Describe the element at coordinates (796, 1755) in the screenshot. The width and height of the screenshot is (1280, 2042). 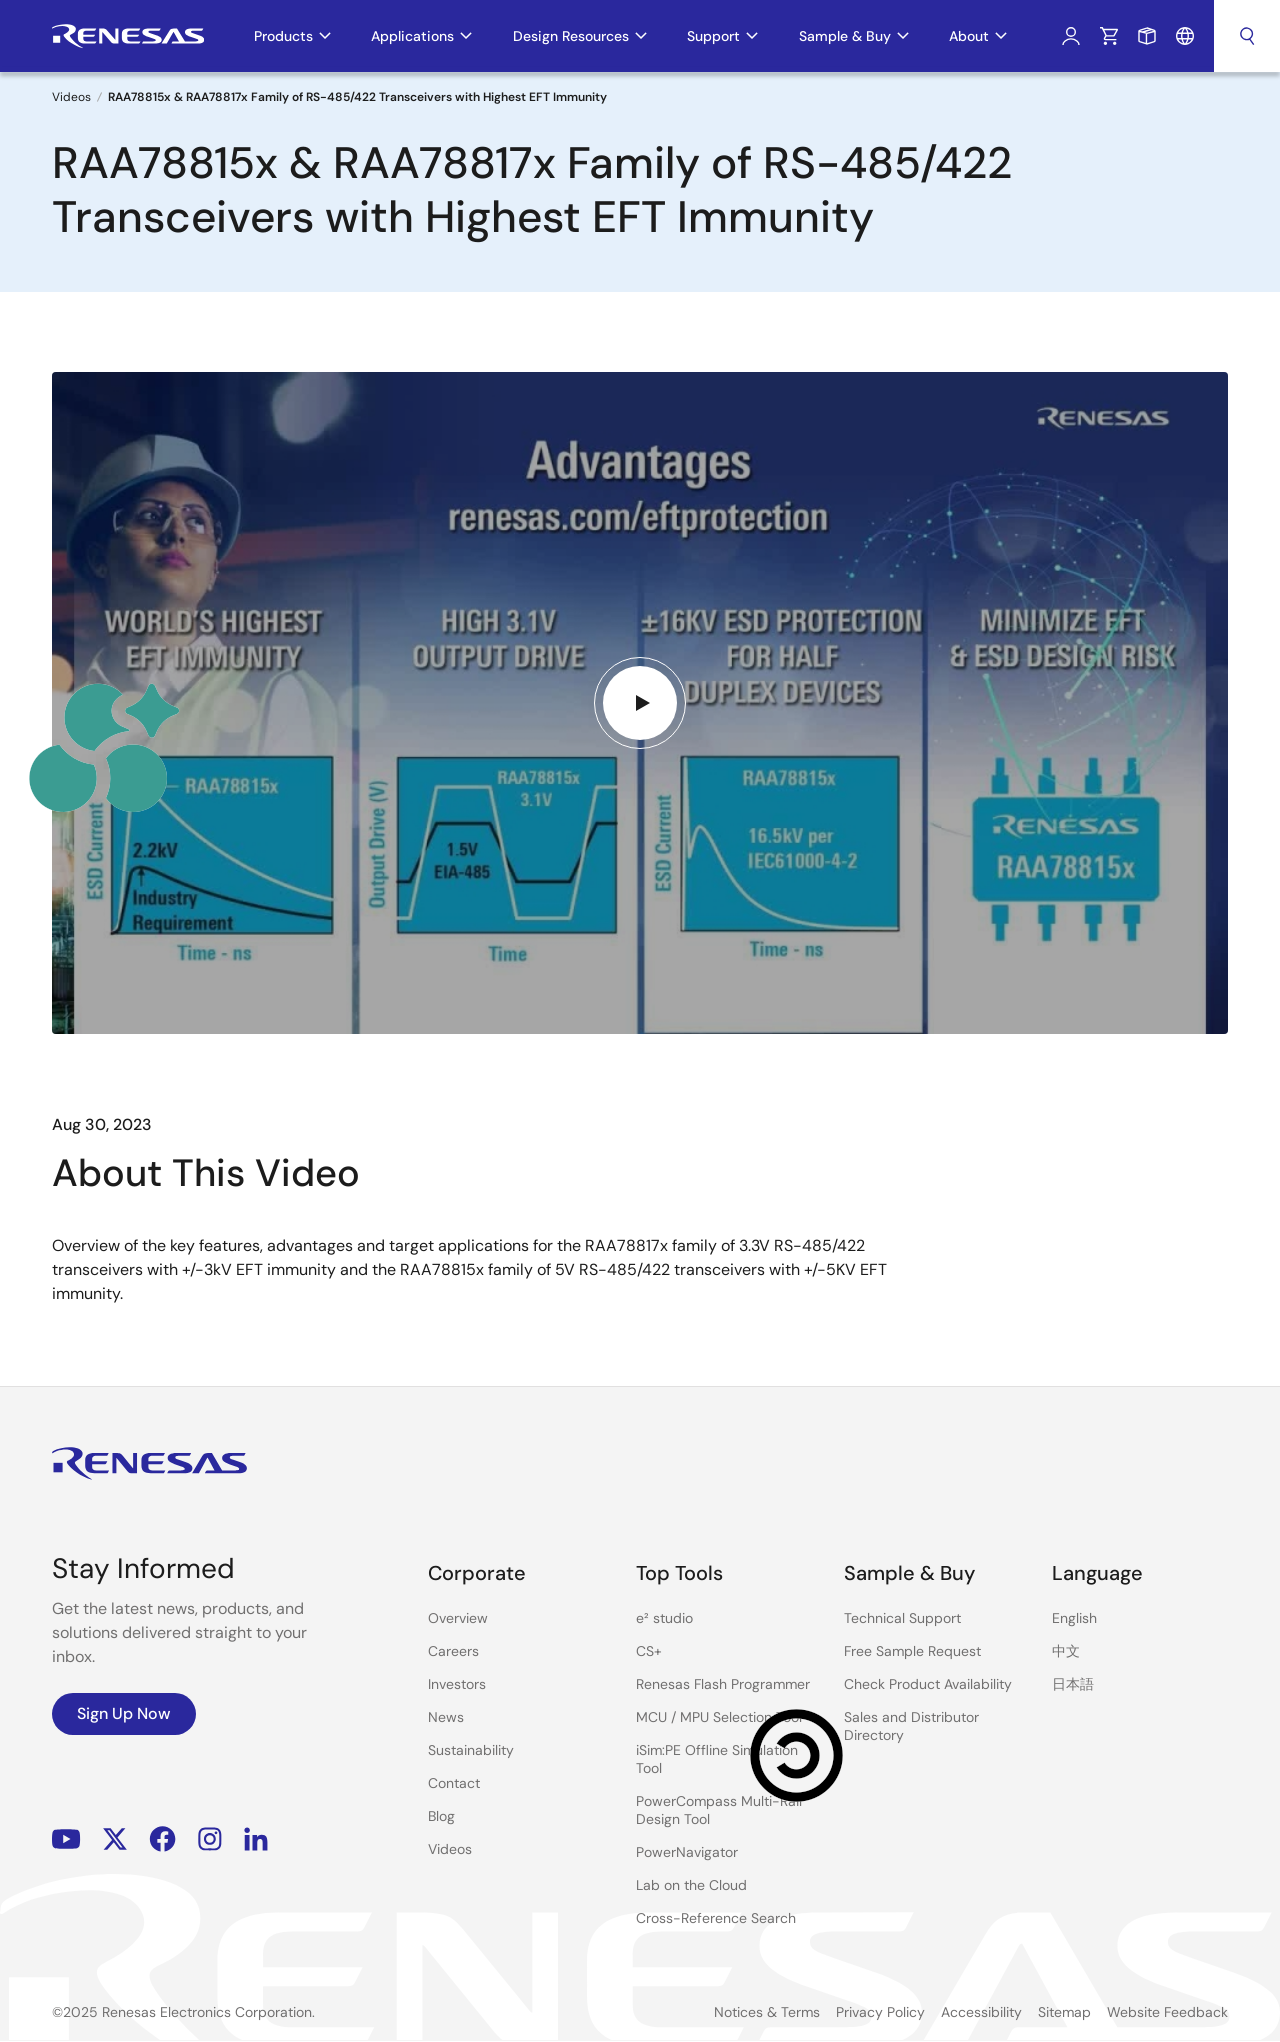
I see `indicates copyleft licensing for content or software` at that location.